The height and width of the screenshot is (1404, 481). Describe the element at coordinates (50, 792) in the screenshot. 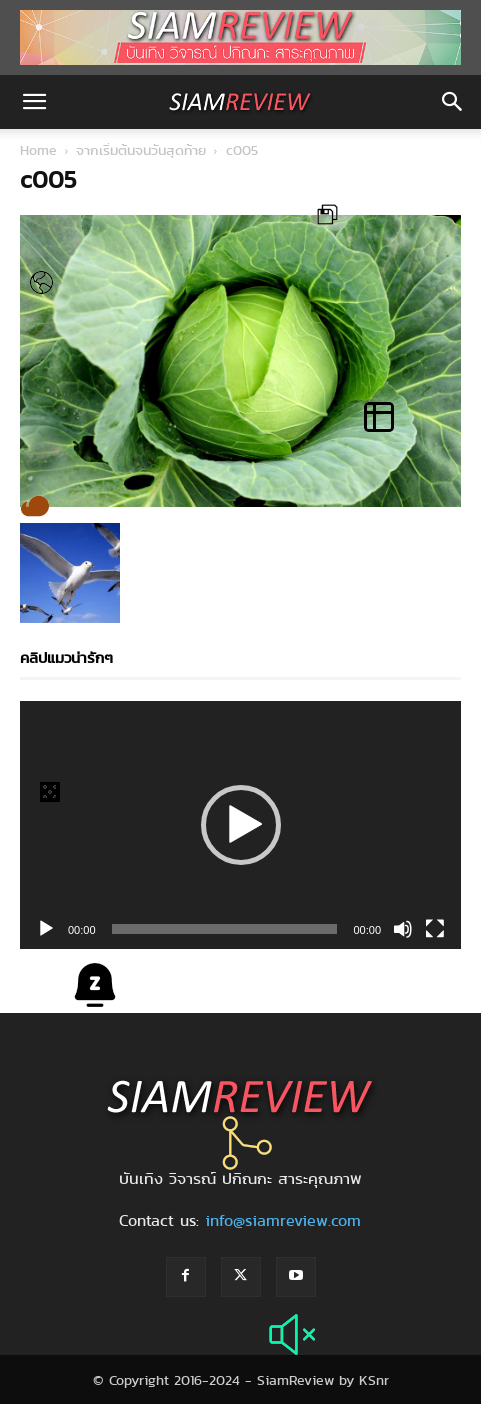

I see `access casino or gambling games` at that location.